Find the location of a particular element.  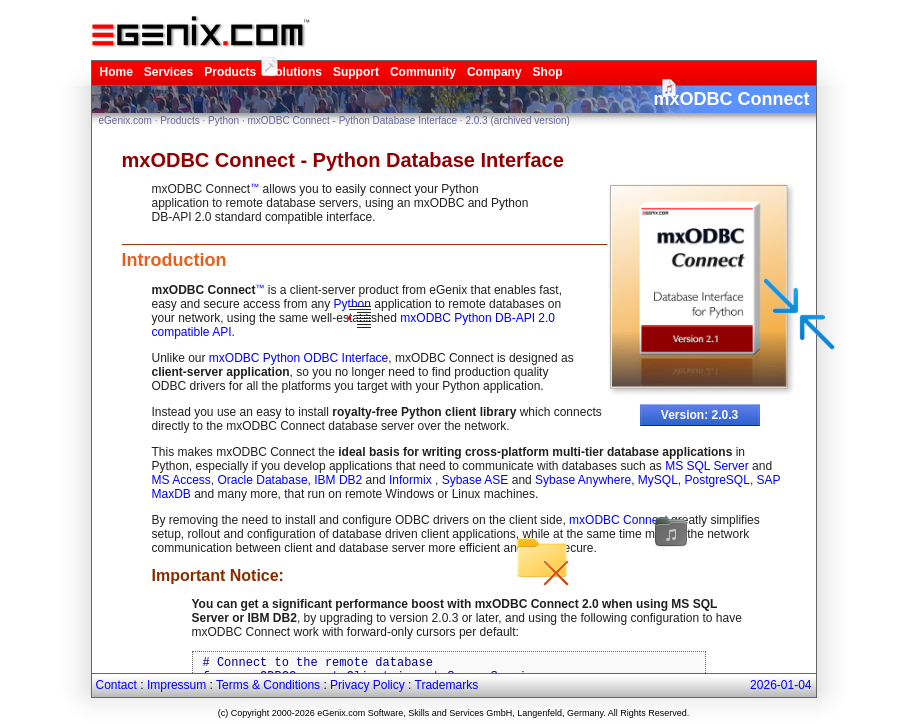

compress or reduce file size is located at coordinates (799, 314).